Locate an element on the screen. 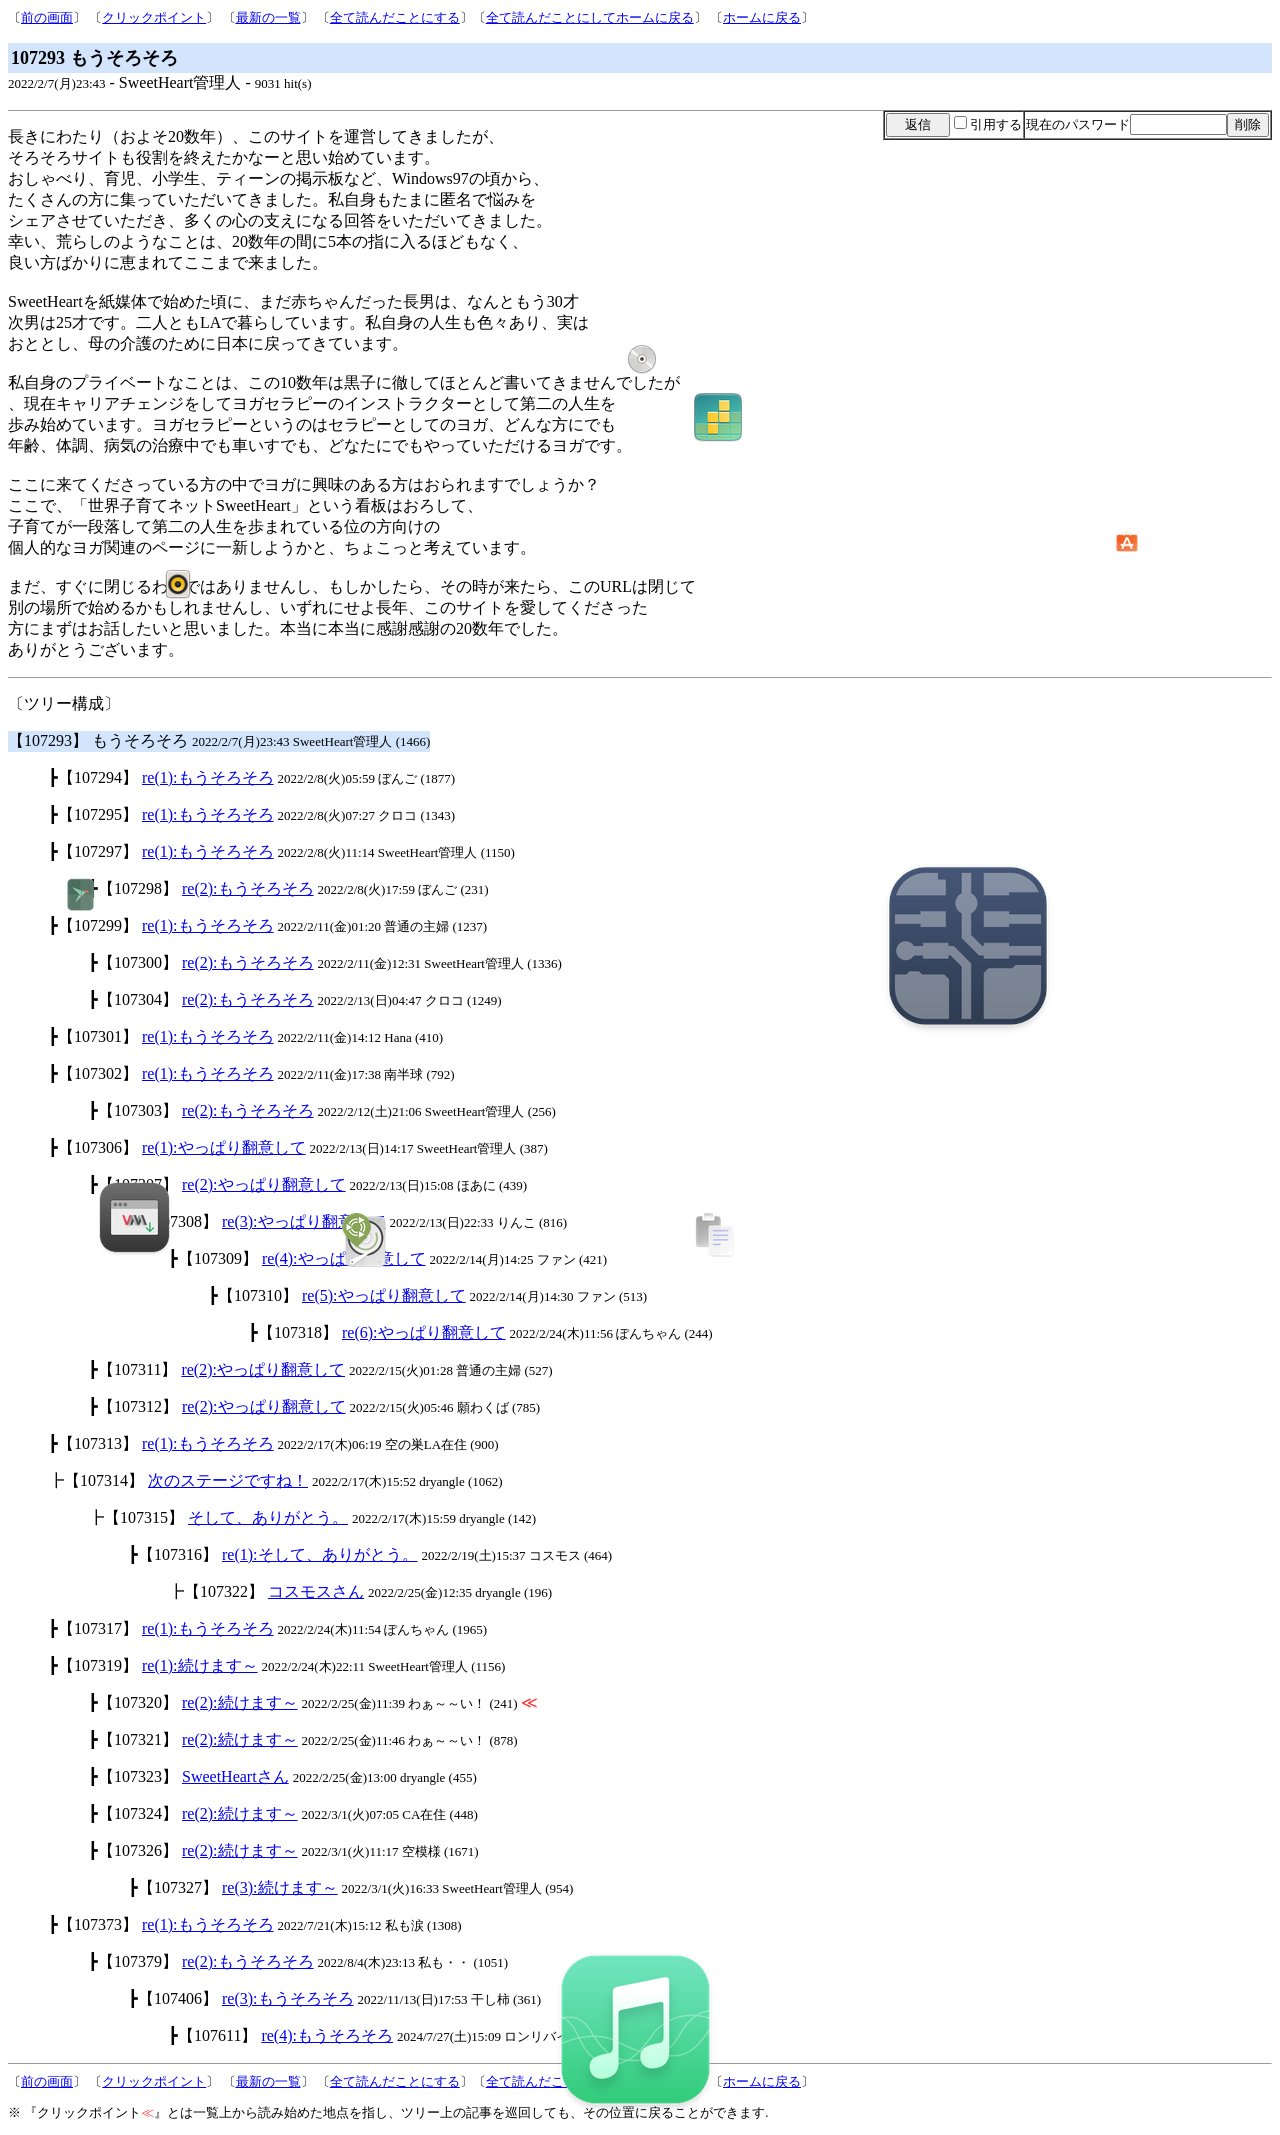 The image size is (1280, 2135). indicates a rewritable CD drive or disc is located at coordinates (642, 359).